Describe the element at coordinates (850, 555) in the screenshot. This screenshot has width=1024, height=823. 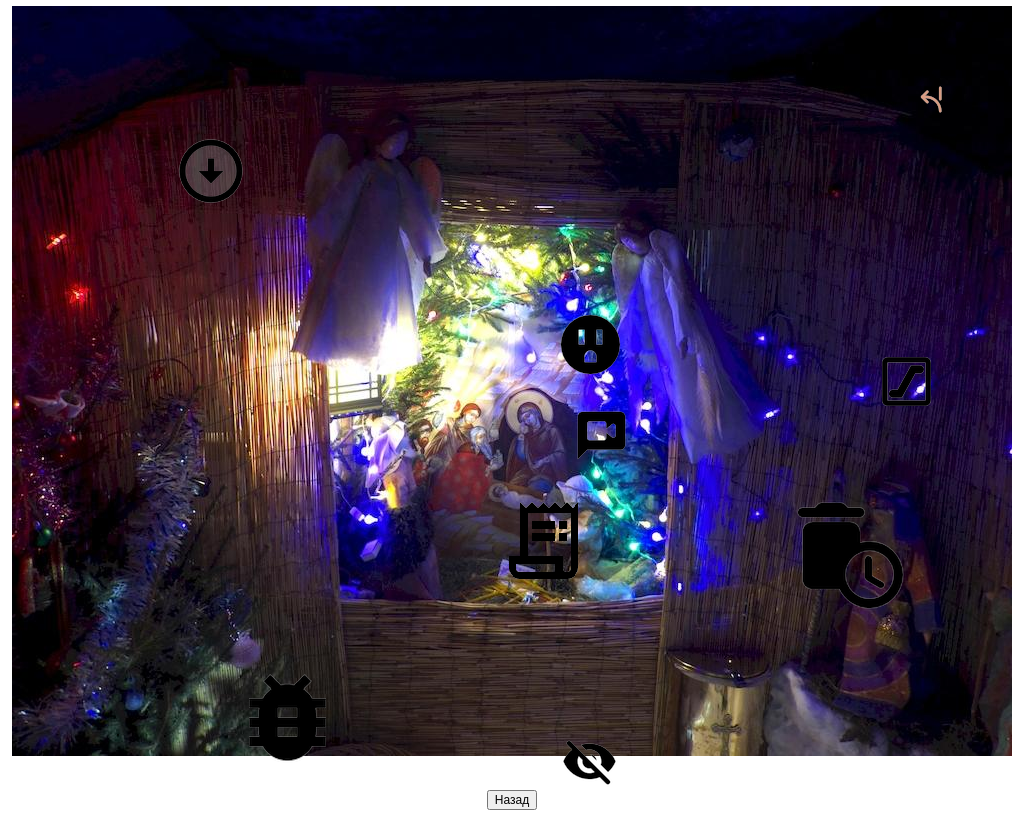
I see `enable auto-delete for messages or files` at that location.